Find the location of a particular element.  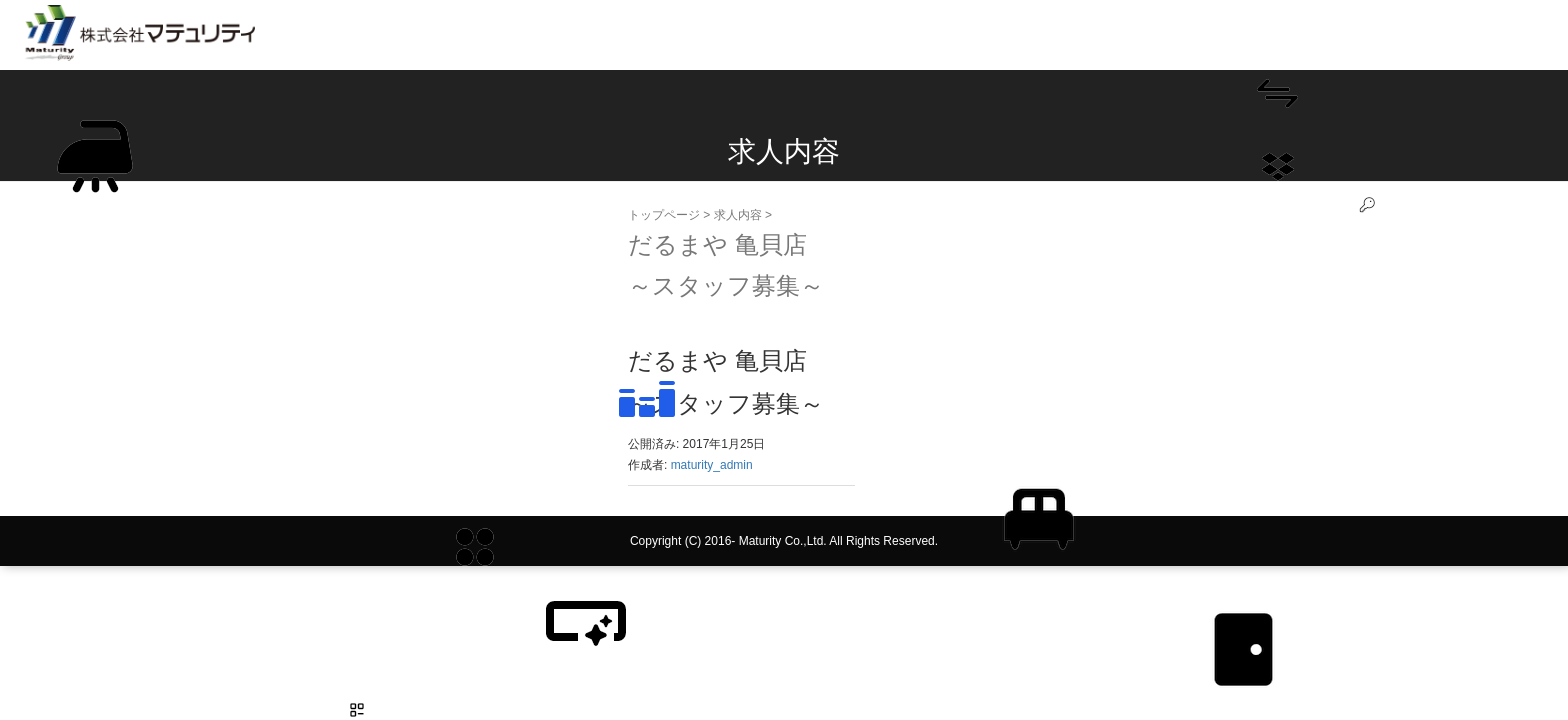

add a smart or AI-powered action button is located at coordinates (586, 621).